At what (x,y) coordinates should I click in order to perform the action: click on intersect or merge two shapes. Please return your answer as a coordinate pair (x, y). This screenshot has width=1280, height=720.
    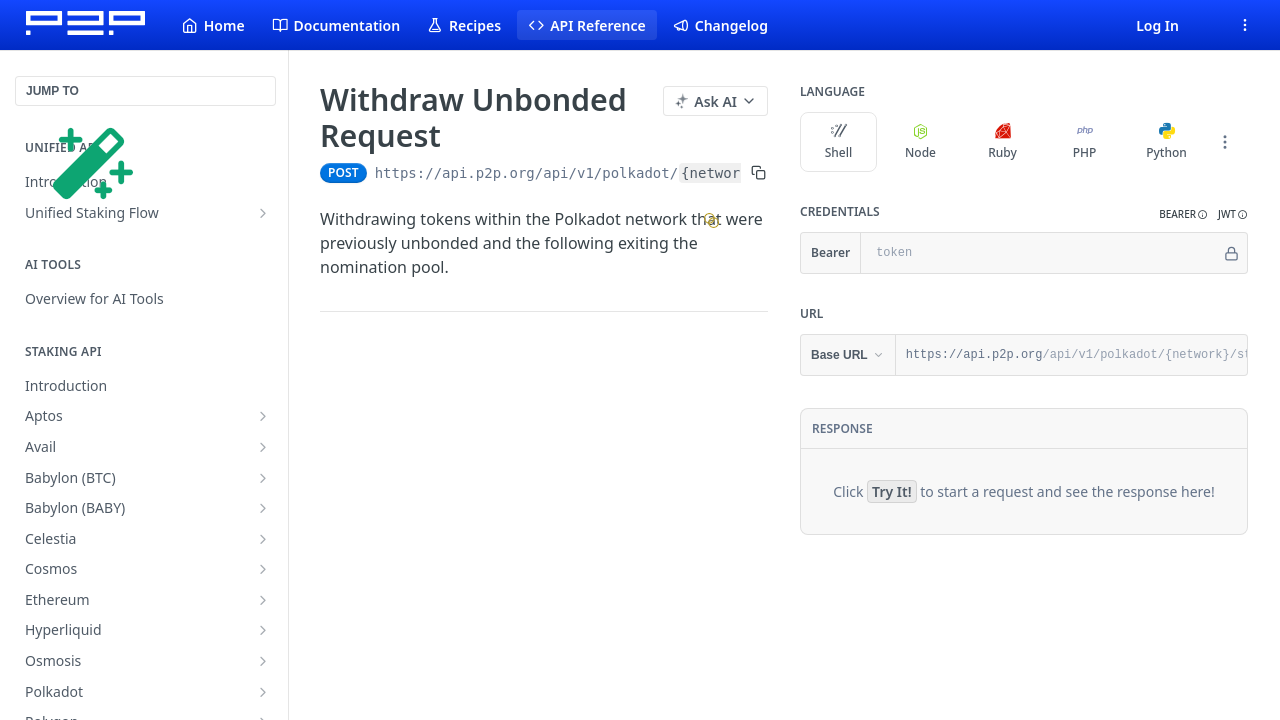
    Looking at the image, I should click on (711, 220).